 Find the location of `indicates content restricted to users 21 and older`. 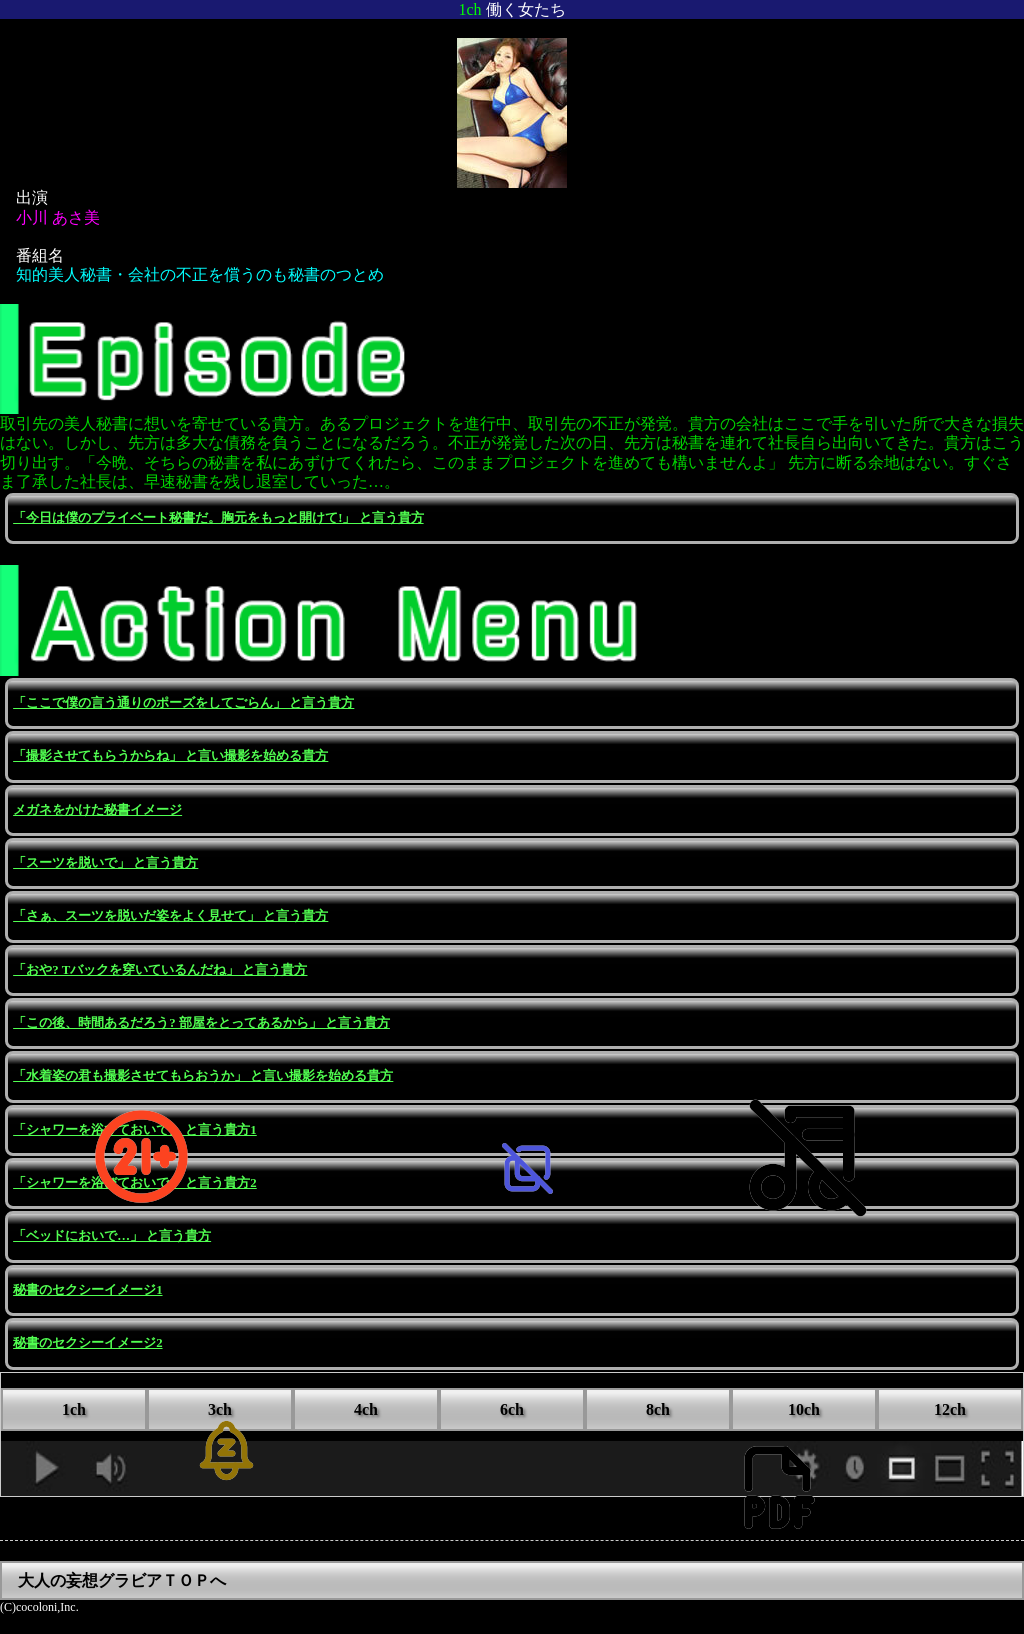

indicates content restricted to users 21 and older is located at coordinates (141, 1156).